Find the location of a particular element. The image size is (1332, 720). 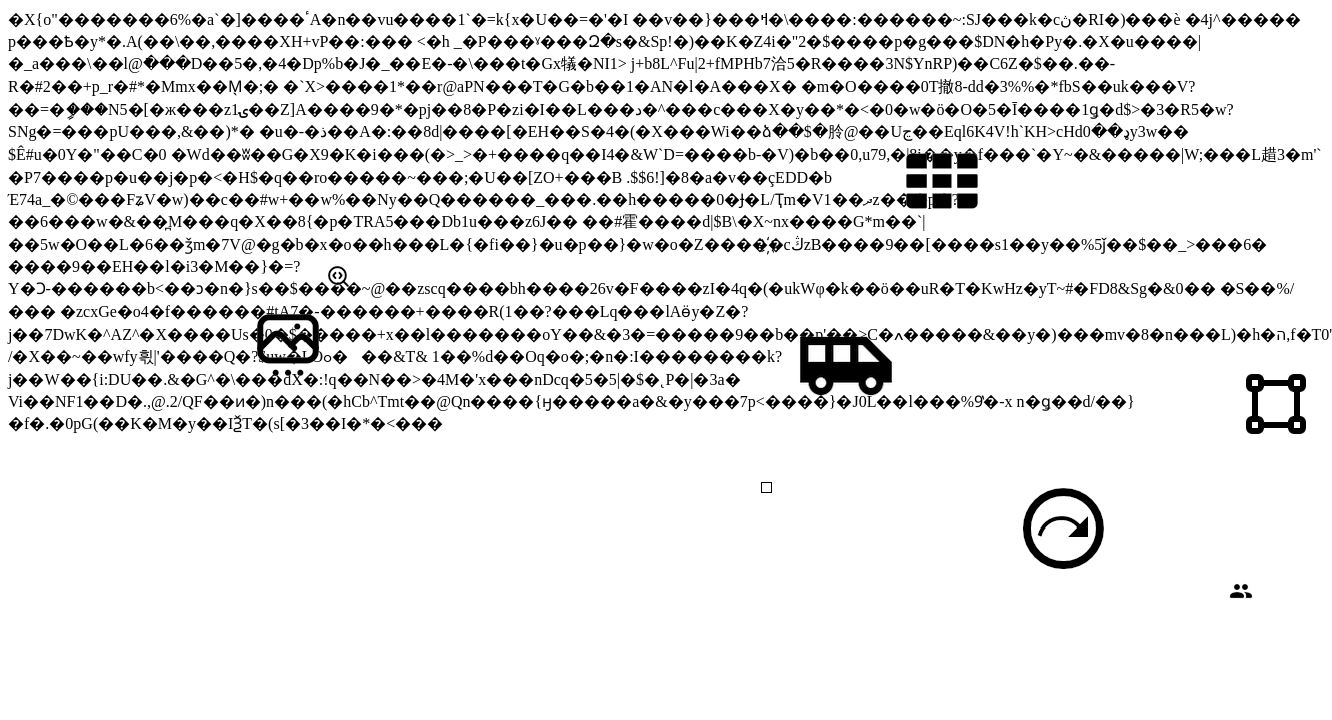

open app drawer or menu is located at coordinates (942, 181).